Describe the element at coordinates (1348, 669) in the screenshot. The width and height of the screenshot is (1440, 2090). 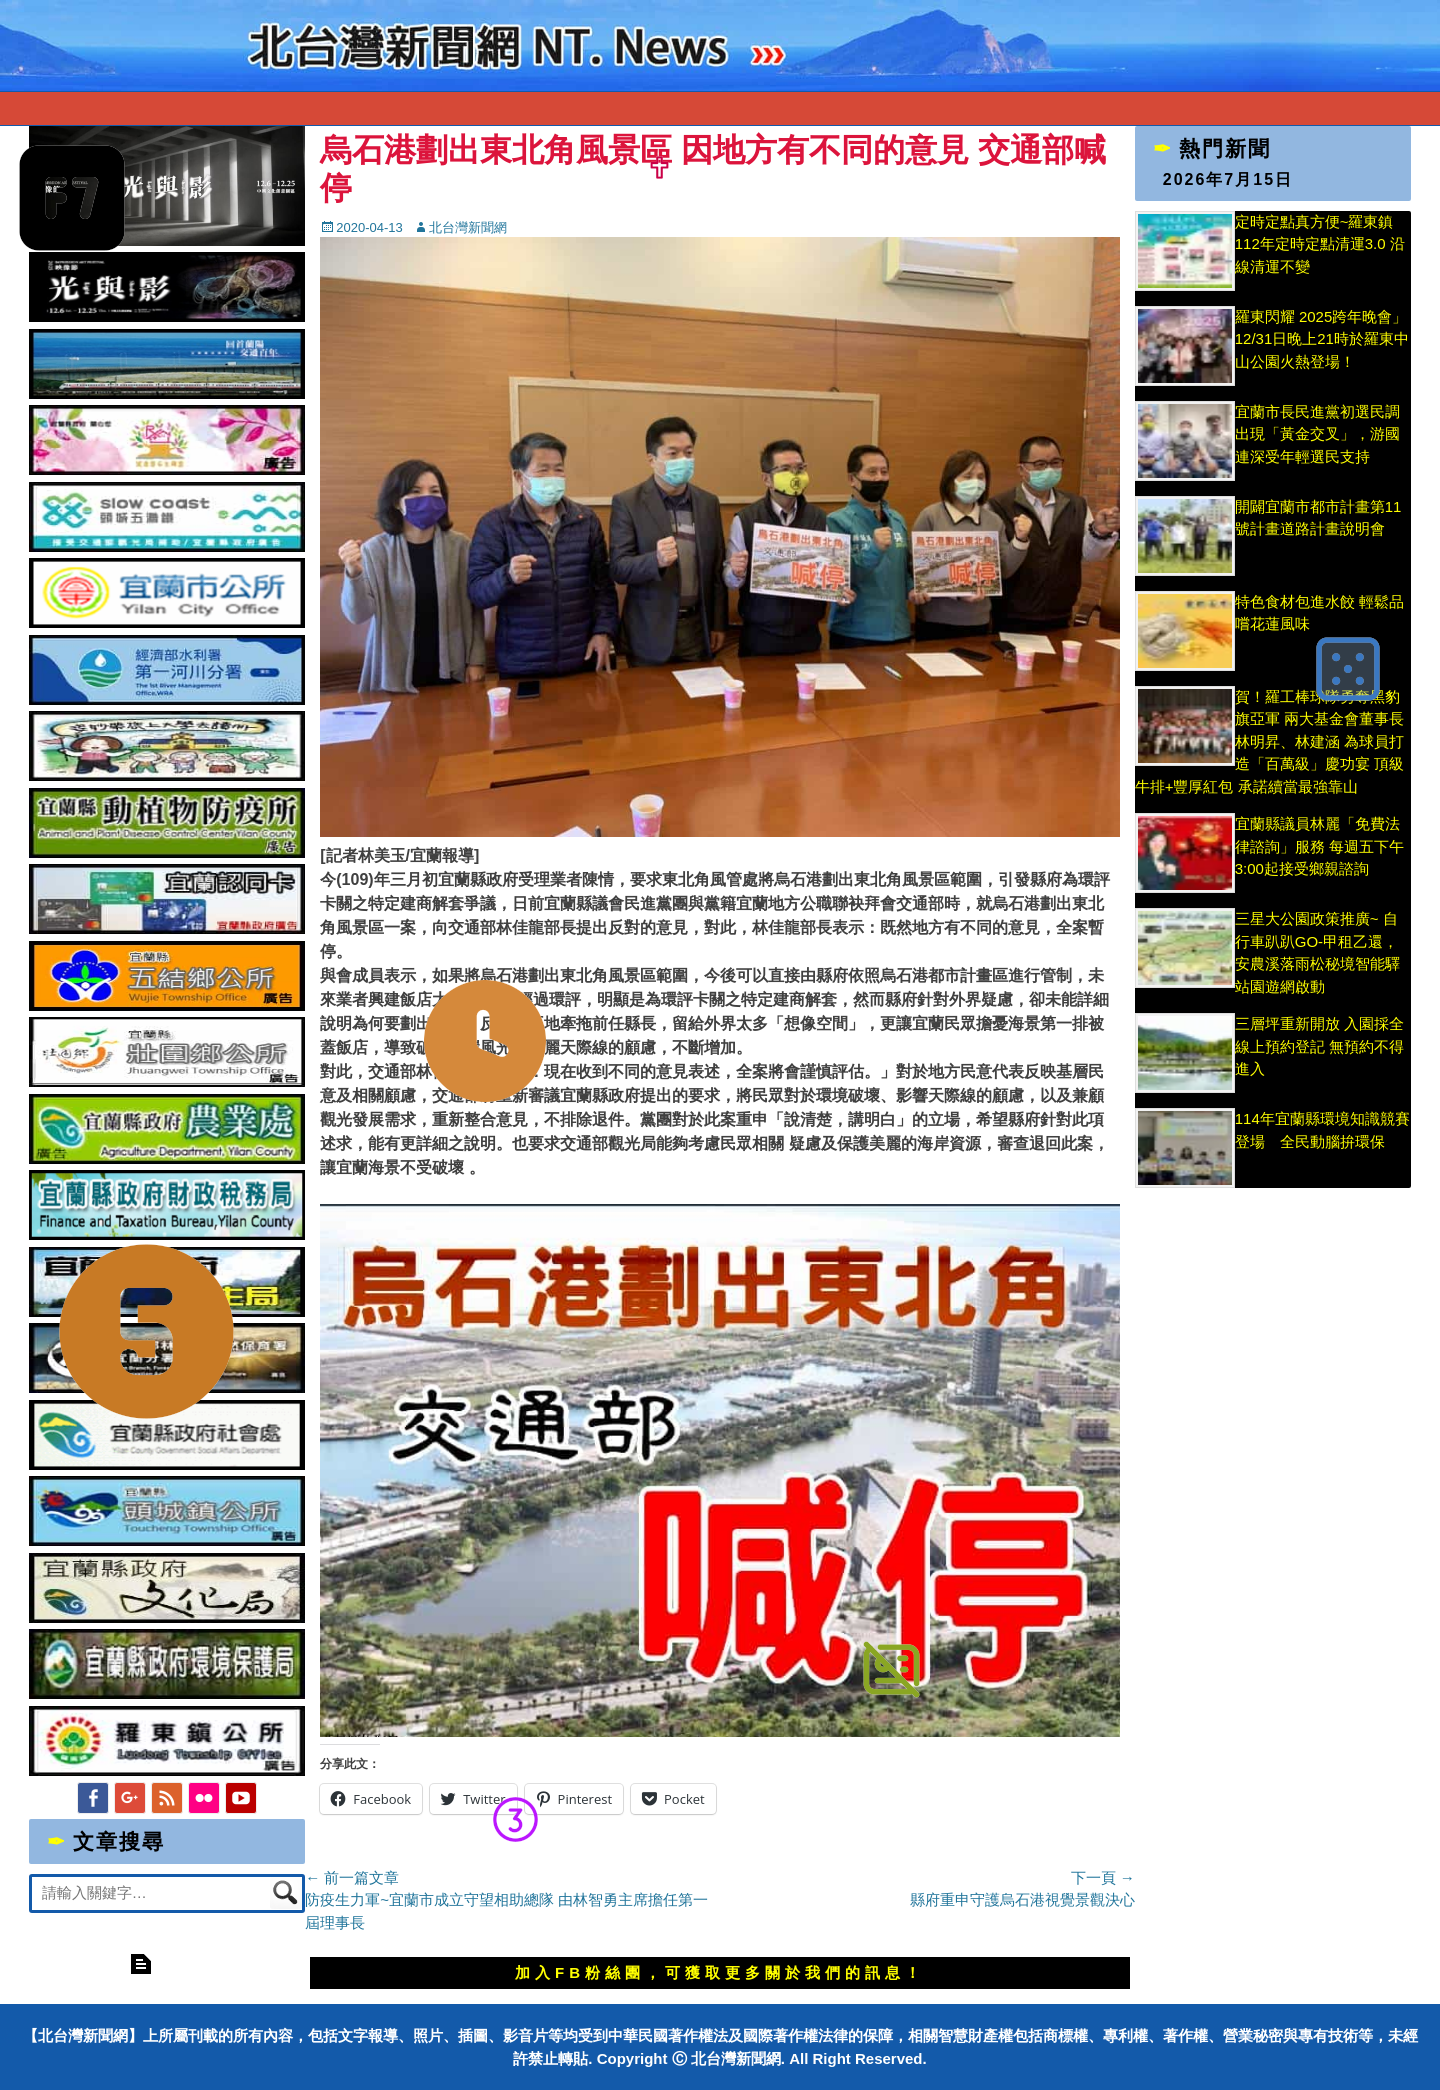
I see `indicates a random or chance-based action` at that location.